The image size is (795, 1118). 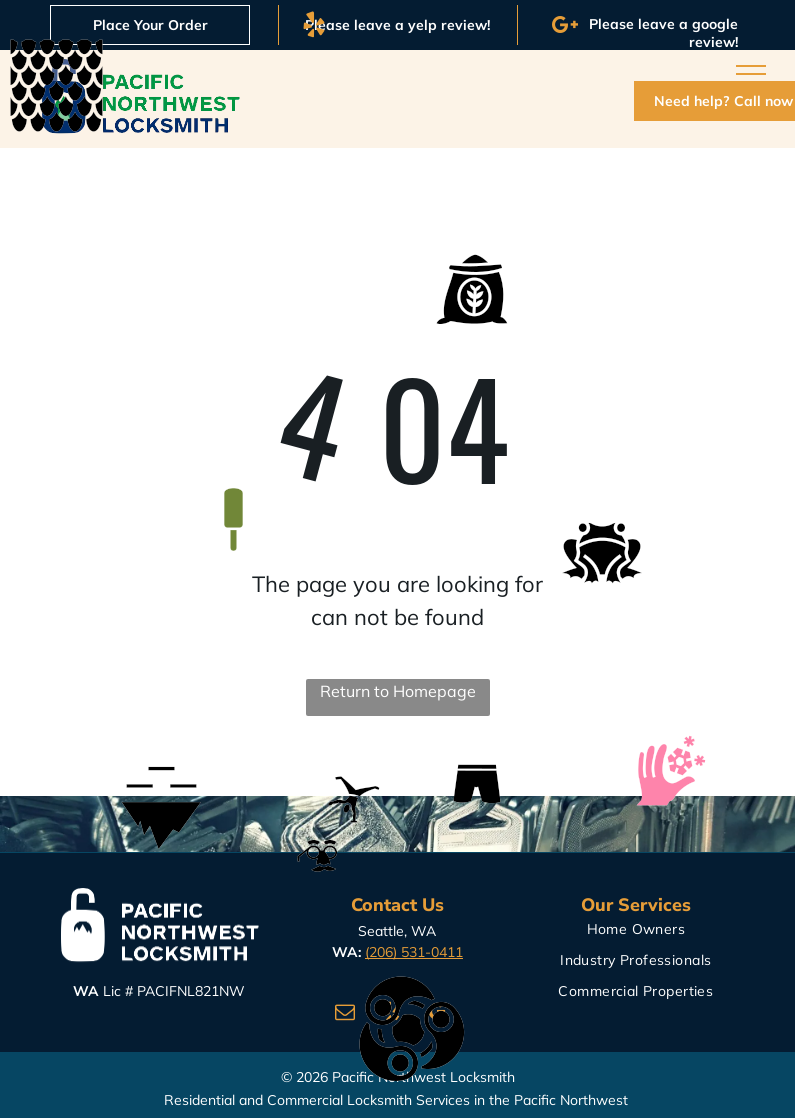 I want to click on flour ingredient in a cooking or recipe app, so click(x=472, y=289).